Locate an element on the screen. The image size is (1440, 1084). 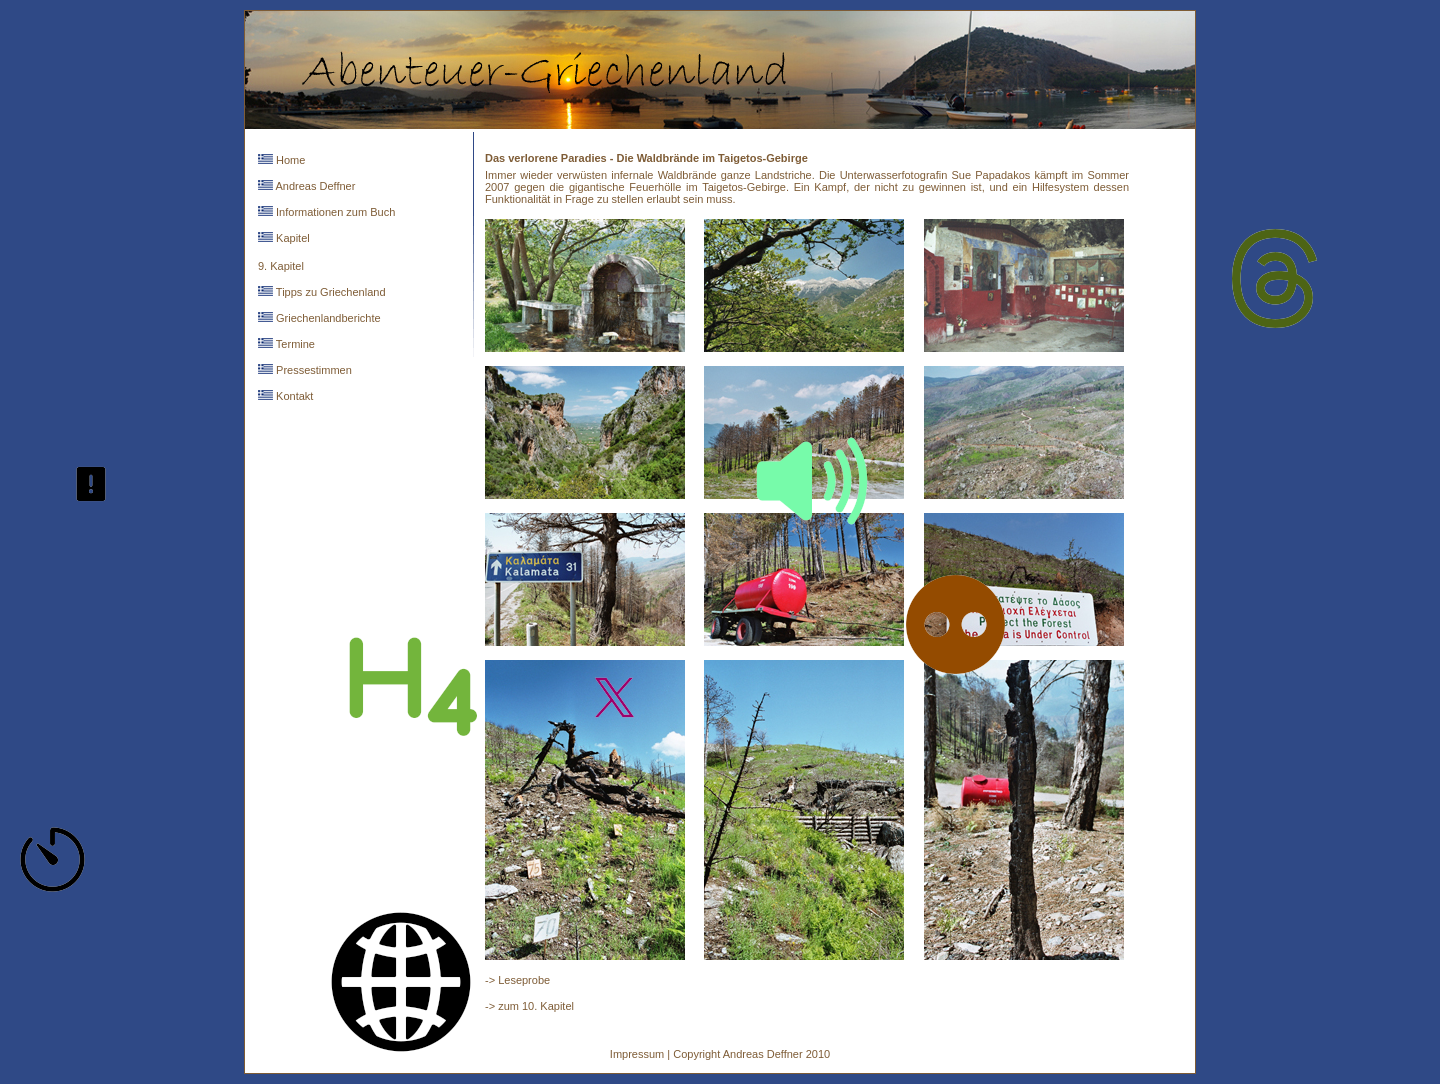
format text as heading level 4 is located at coordinates (405, 684).